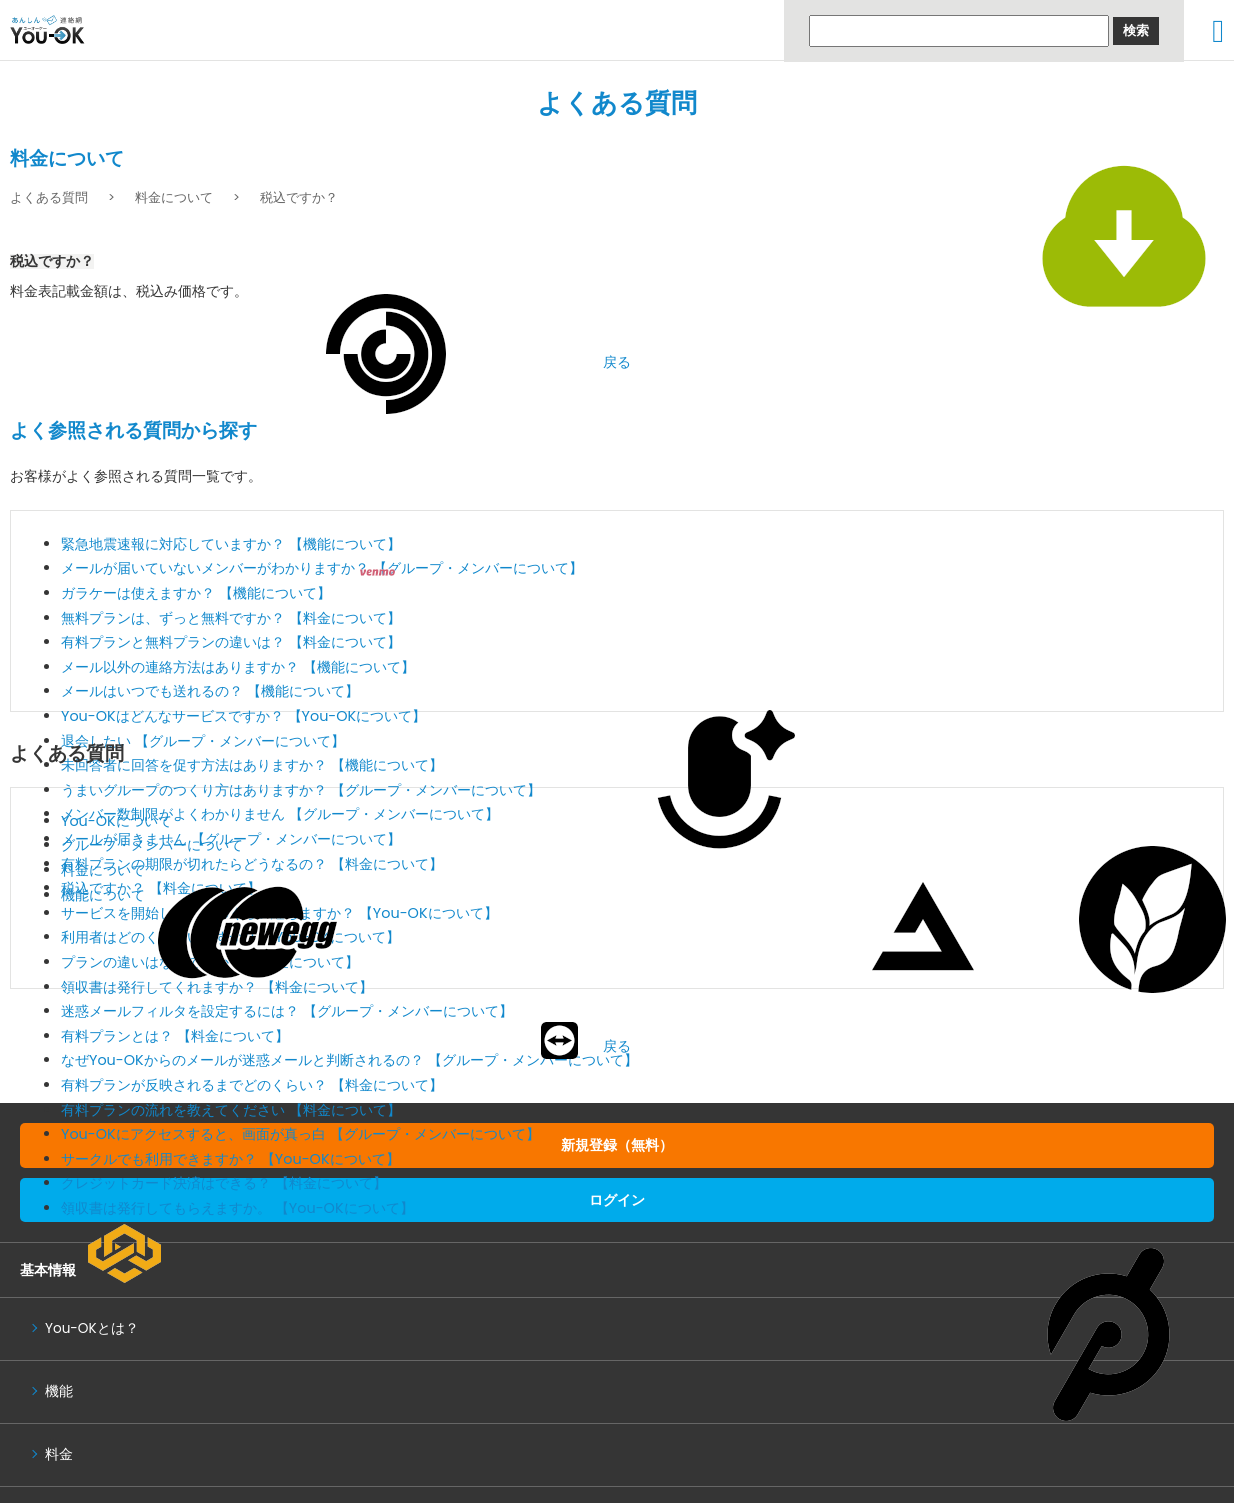 Image resolution: width=1234 pixels, height=1503 pixels. What do you see at coordinates (377, 572) in the screenshot?
I see `open the venmo app` at bounding box center [377, 572].